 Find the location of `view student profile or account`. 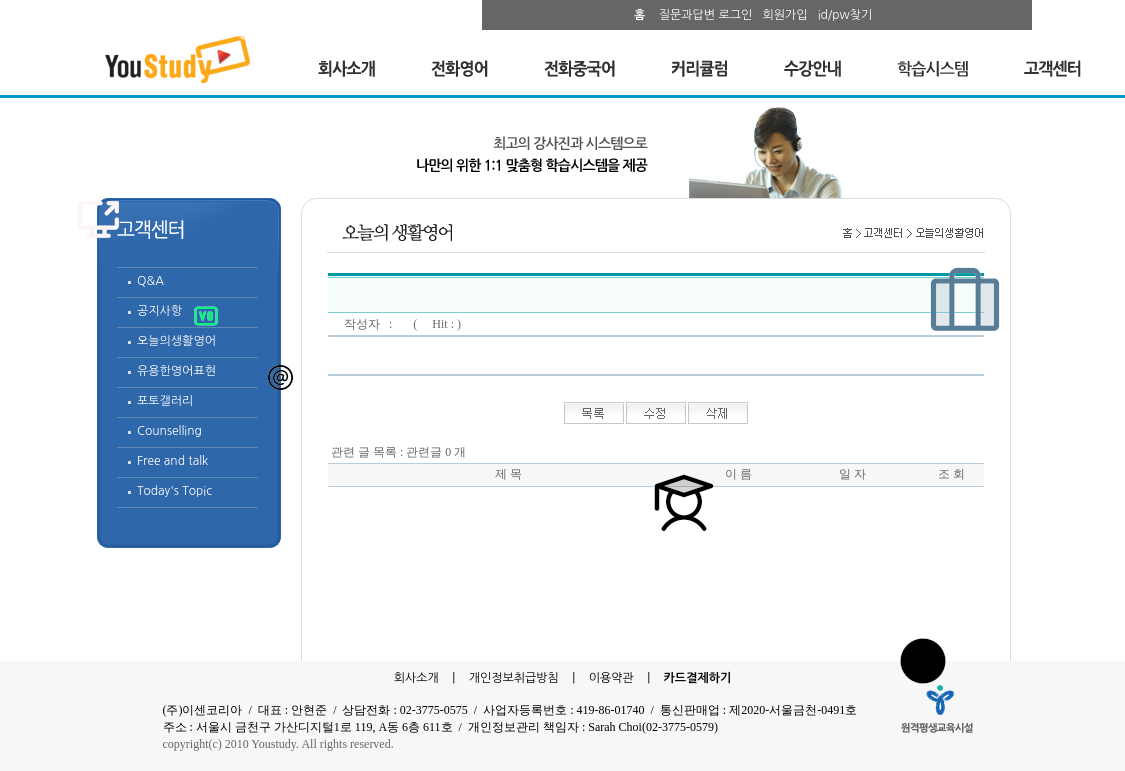

view student profile or account is located at coordinates (684, 504).